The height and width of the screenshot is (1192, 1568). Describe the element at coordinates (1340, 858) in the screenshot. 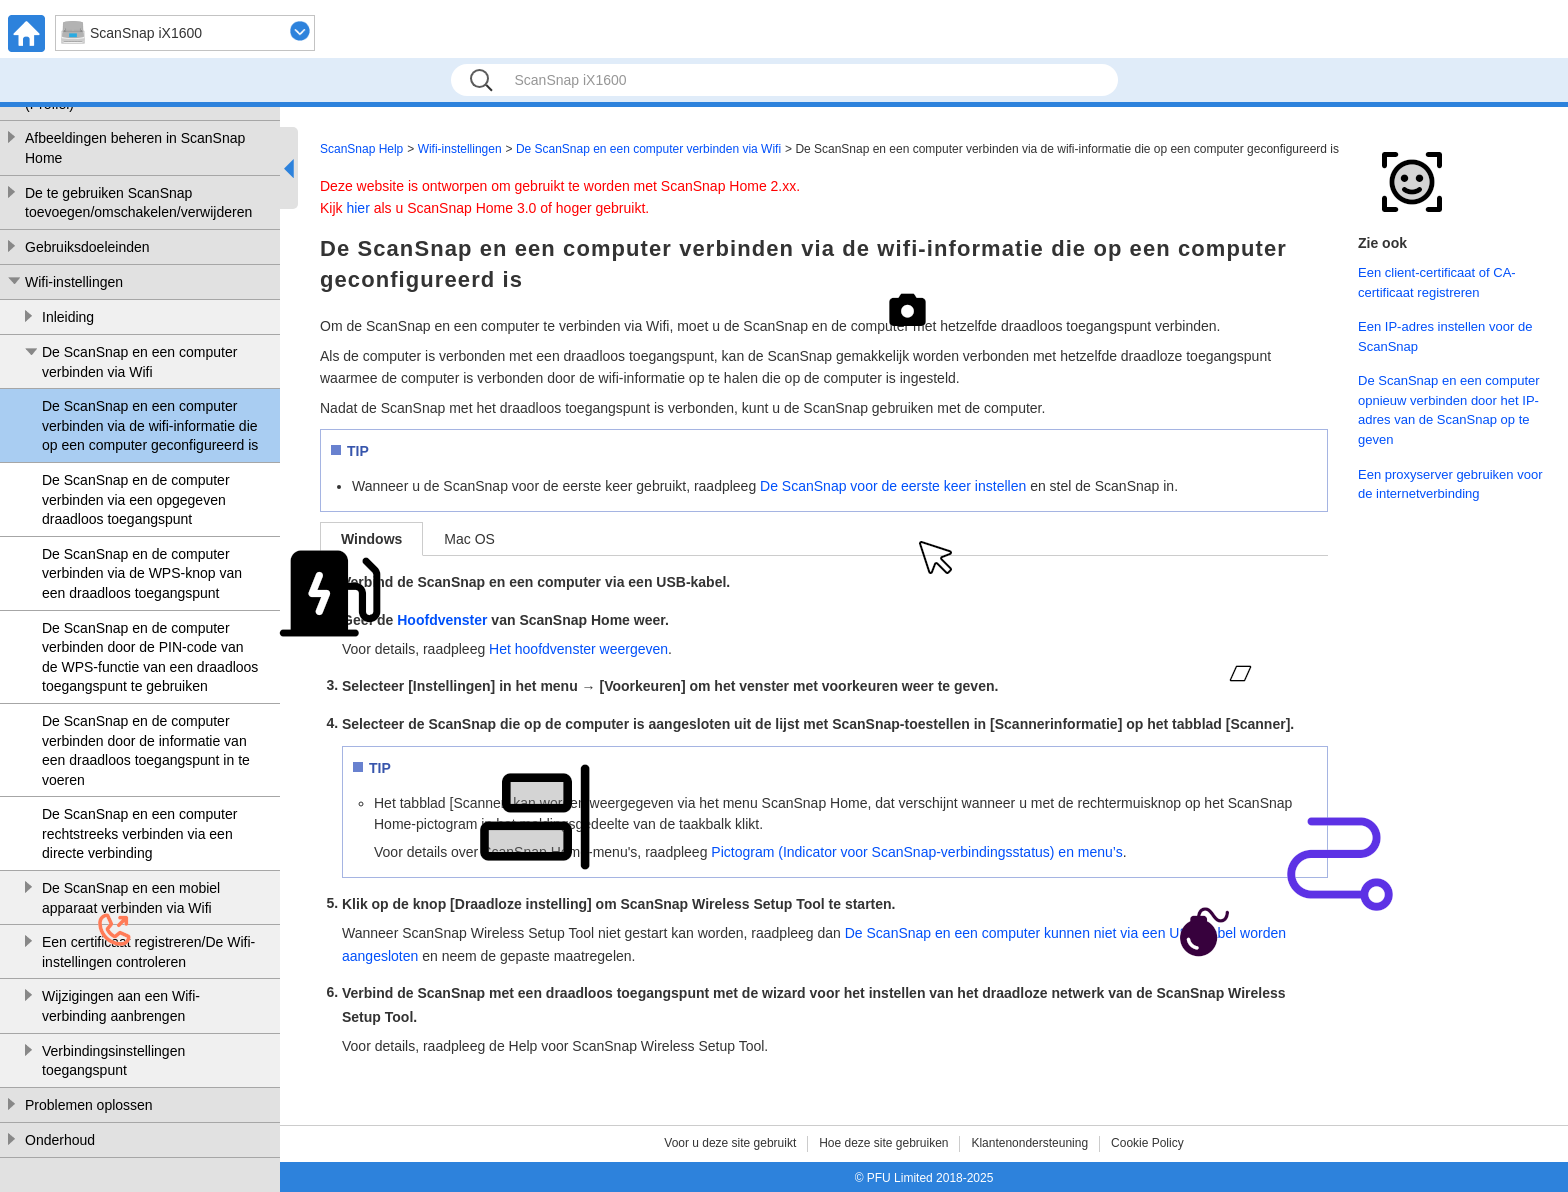

I see `view or edit a route path` at that location.